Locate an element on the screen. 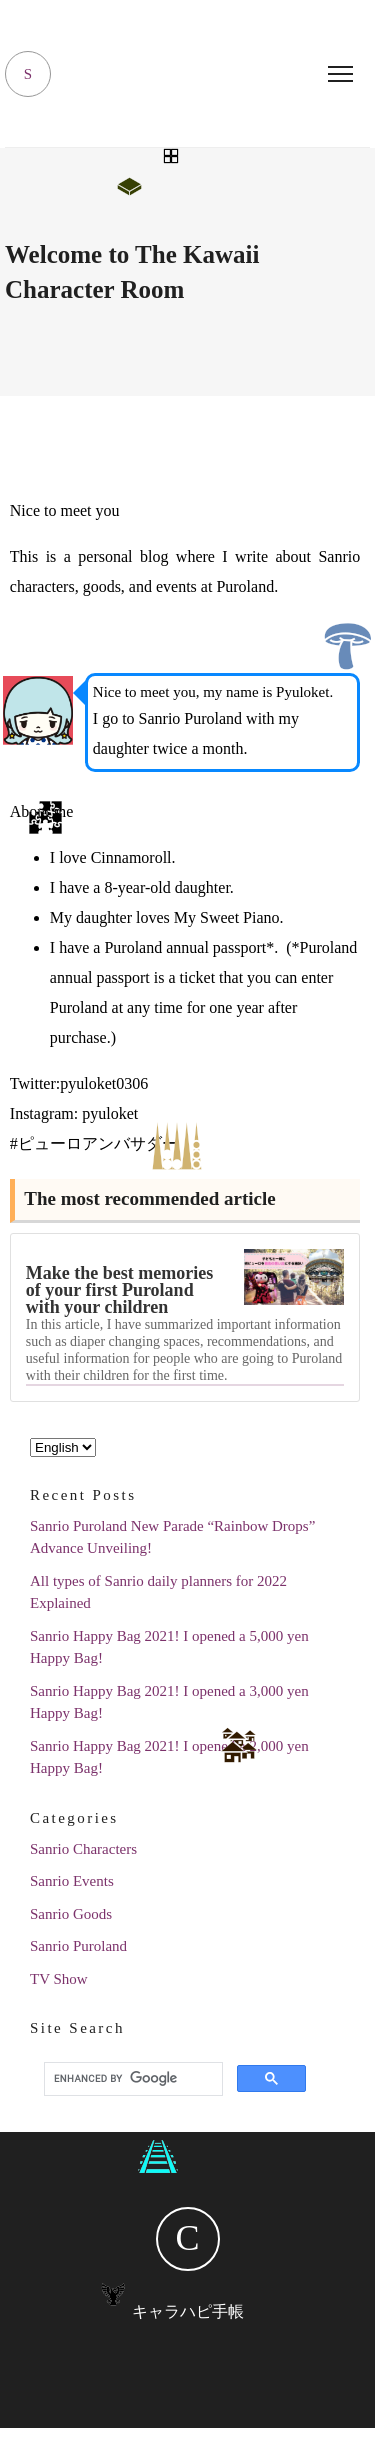 This screenshot has width=375, height=2462. place a brick or building block is located at coordinates (171, 156).